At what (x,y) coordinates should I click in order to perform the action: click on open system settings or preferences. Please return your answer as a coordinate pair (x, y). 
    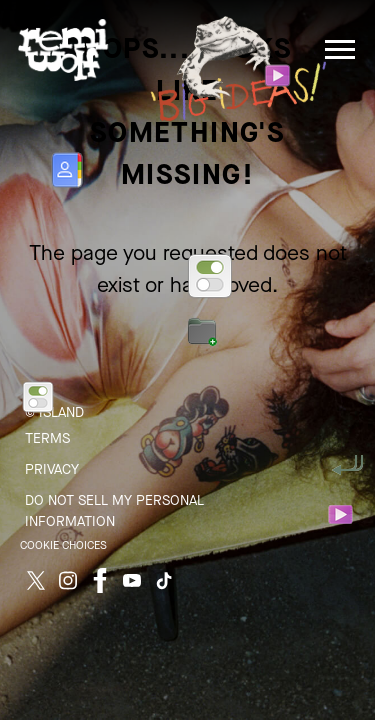
    Looking at the image, I should click on (210, 276).